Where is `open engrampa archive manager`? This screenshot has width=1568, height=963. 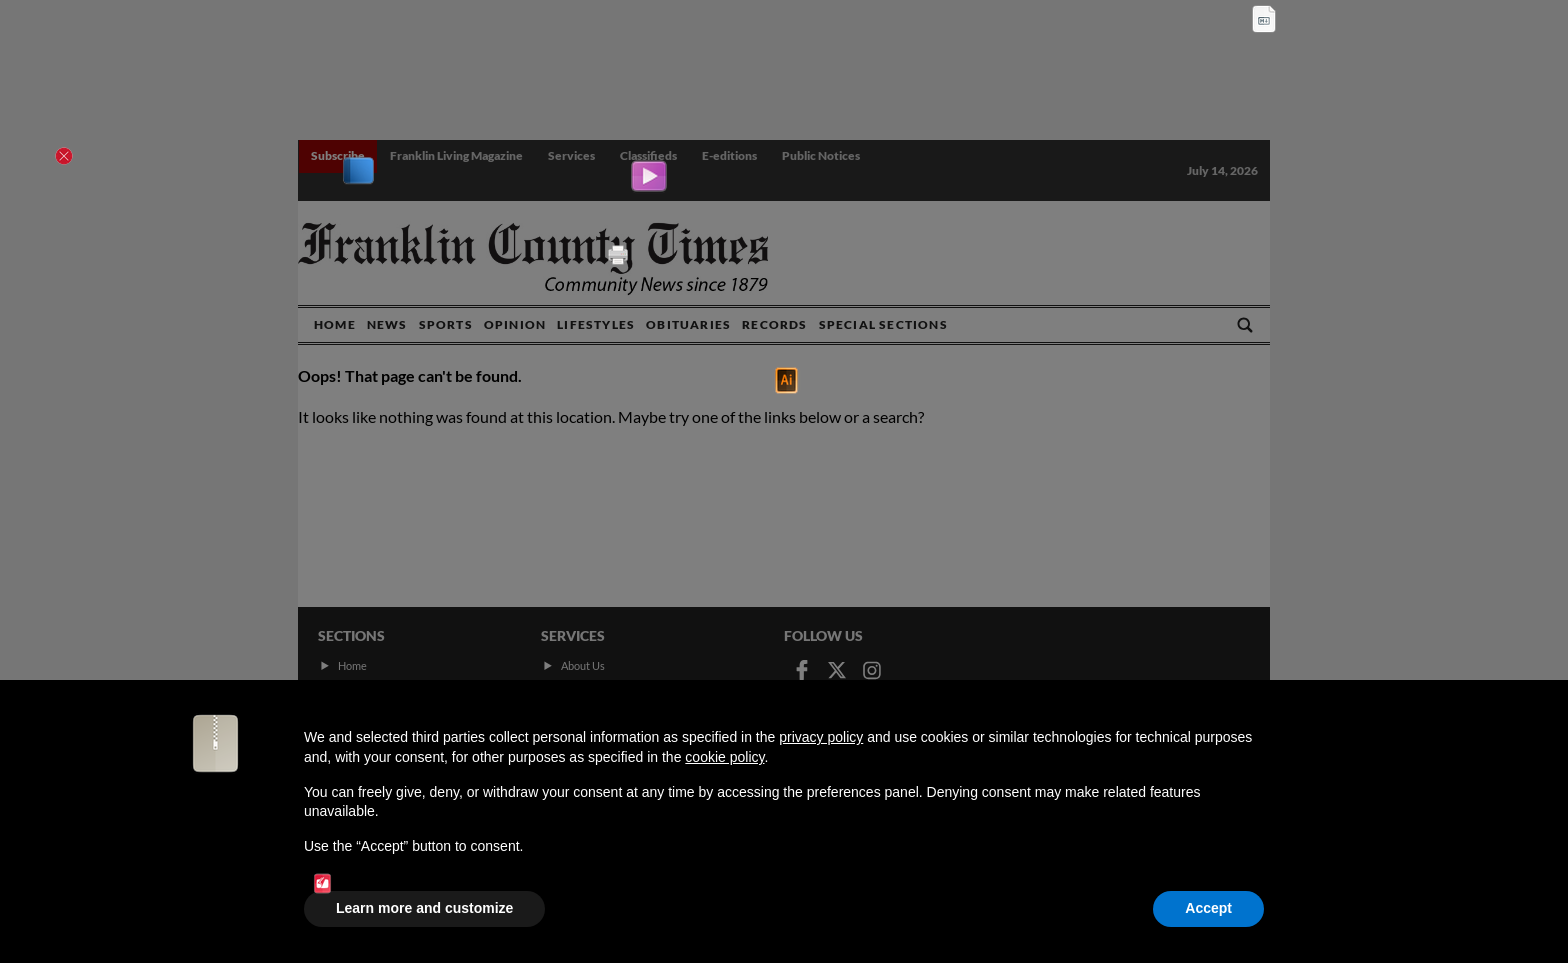 open engrampa archive manager is located at coordinates (215, 743).